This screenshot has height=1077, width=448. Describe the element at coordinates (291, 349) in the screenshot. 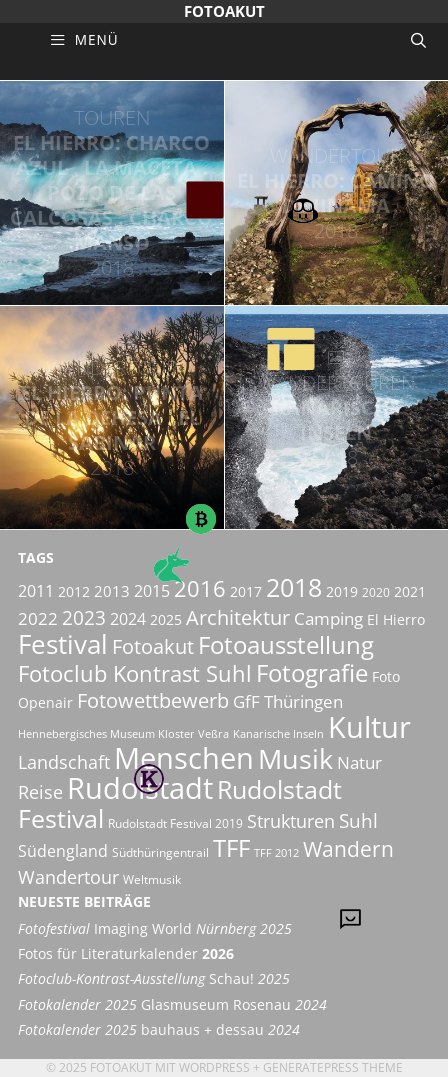

I see `switch to header with two-column layout` at that location.